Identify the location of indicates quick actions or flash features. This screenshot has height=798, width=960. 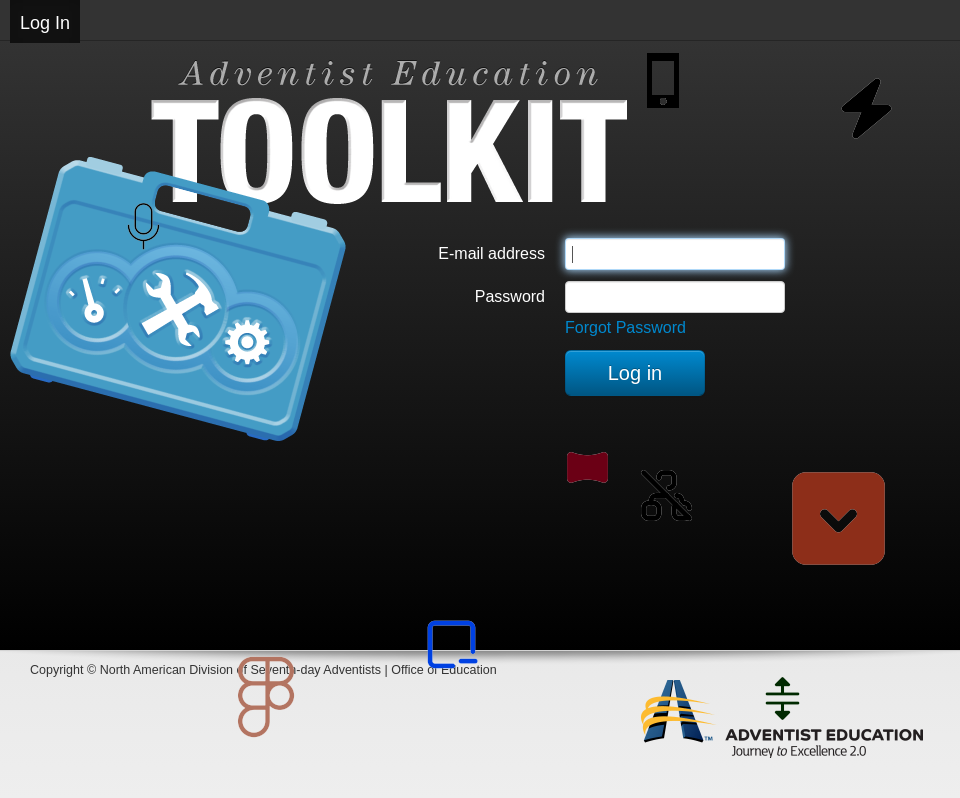
(866, 108).